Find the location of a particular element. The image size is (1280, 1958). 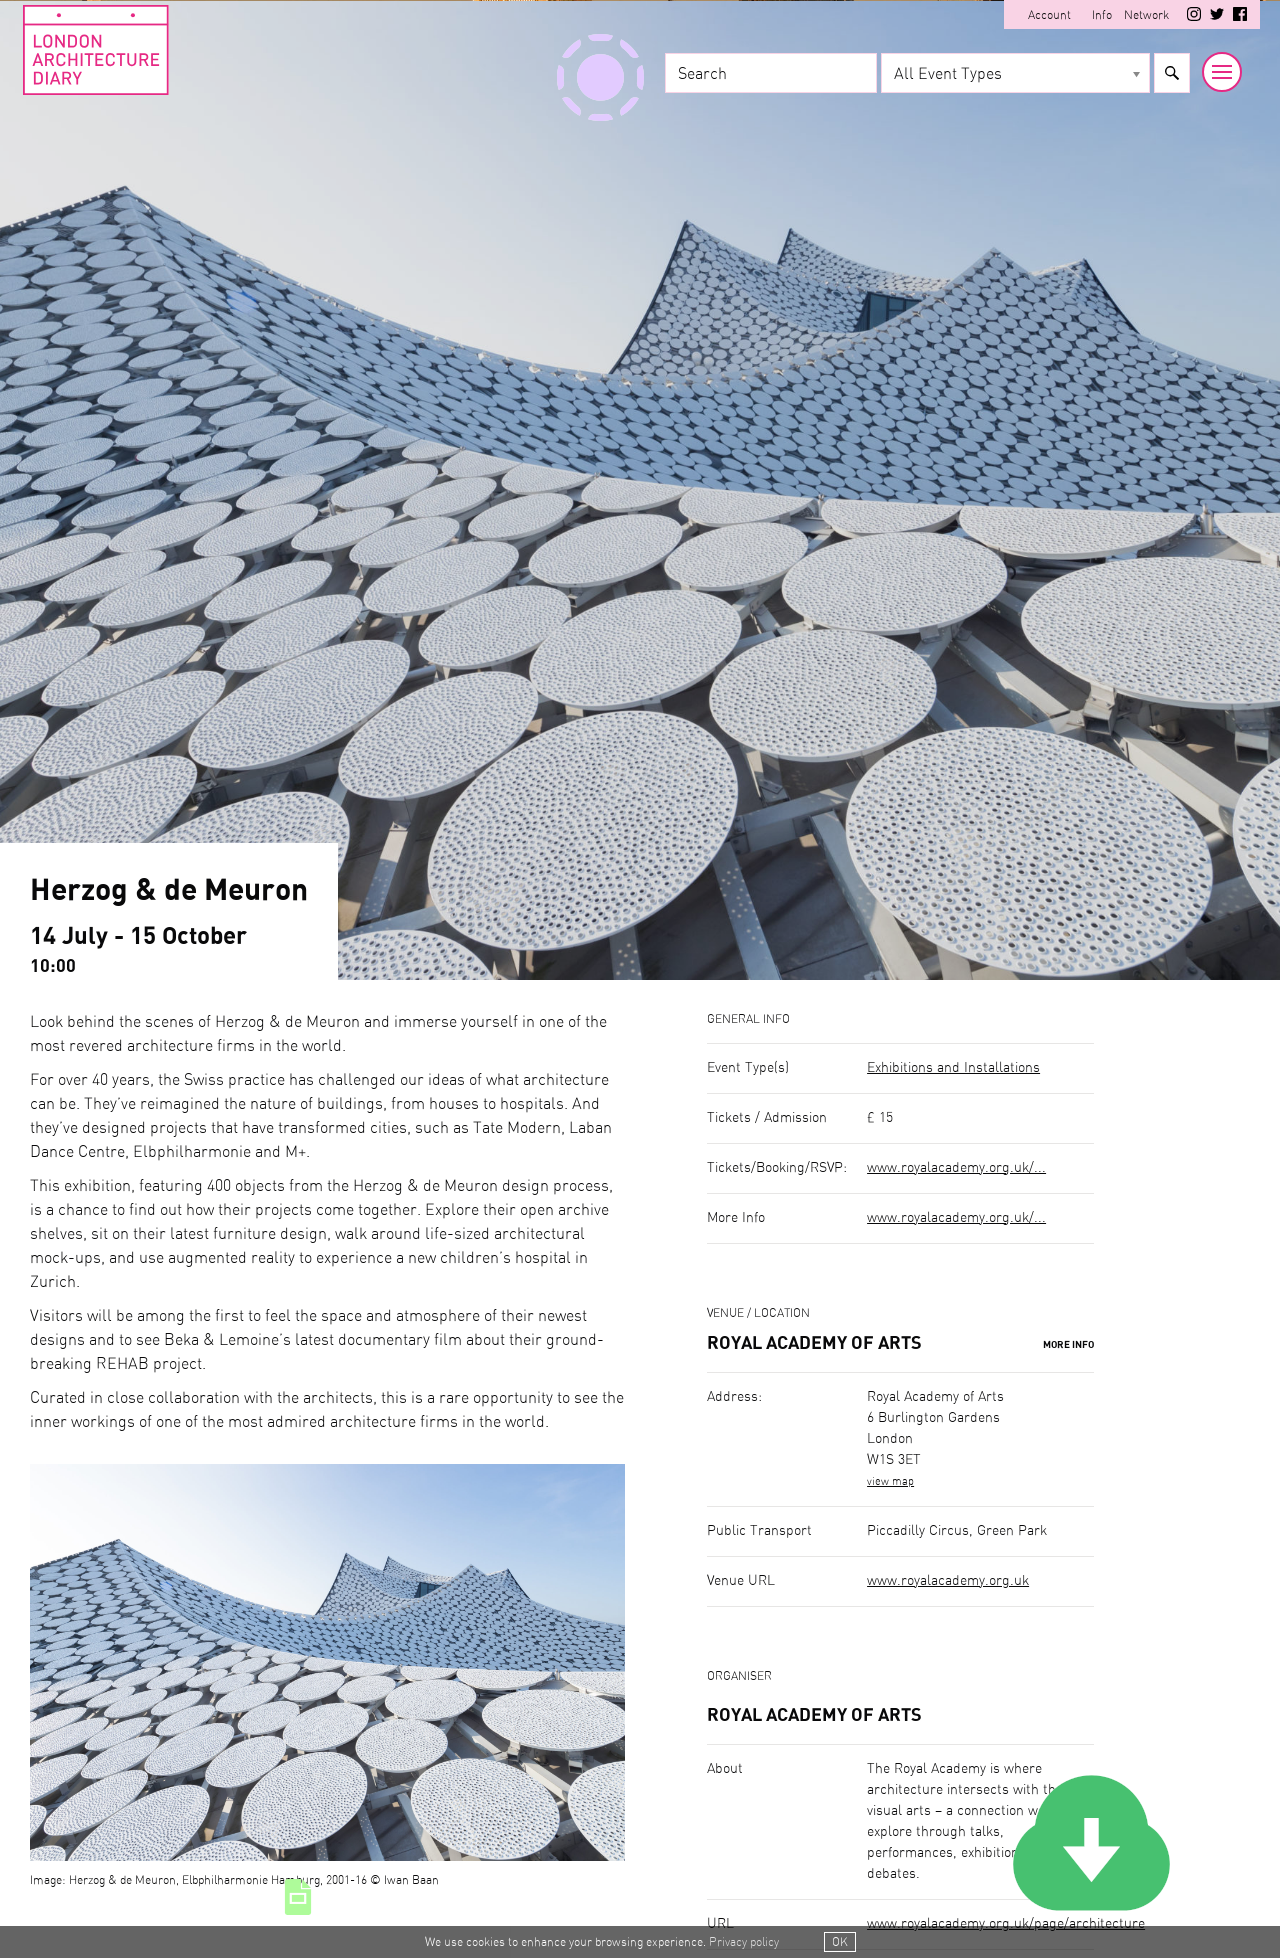

open Google Slides is located at coordinates (298, 1897).